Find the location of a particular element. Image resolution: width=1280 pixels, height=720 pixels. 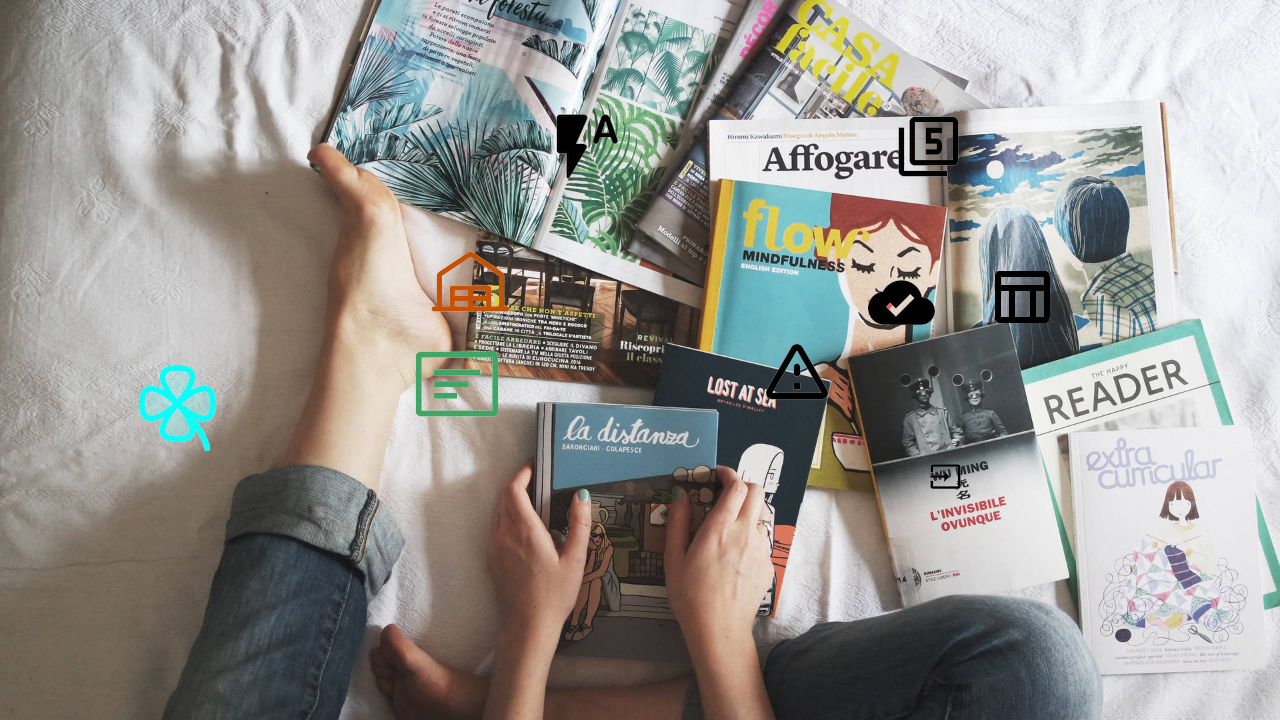

access garage or parking controls is located at coordinates (470, 285).